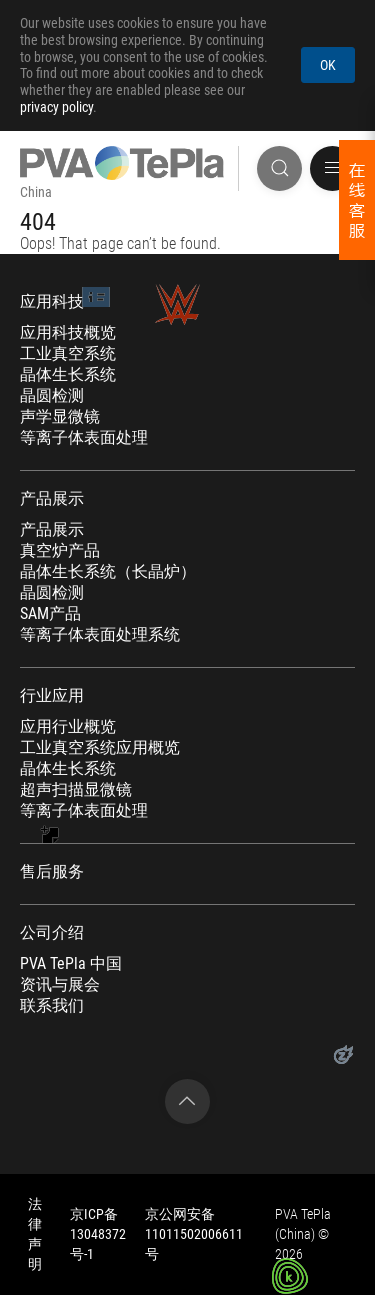 The image size is (375, 1295). What do you see at coordinates (290, 1276) in the screenshot?
I see `visit the Keep a Changelog website` at bounding box center [290, 1276].